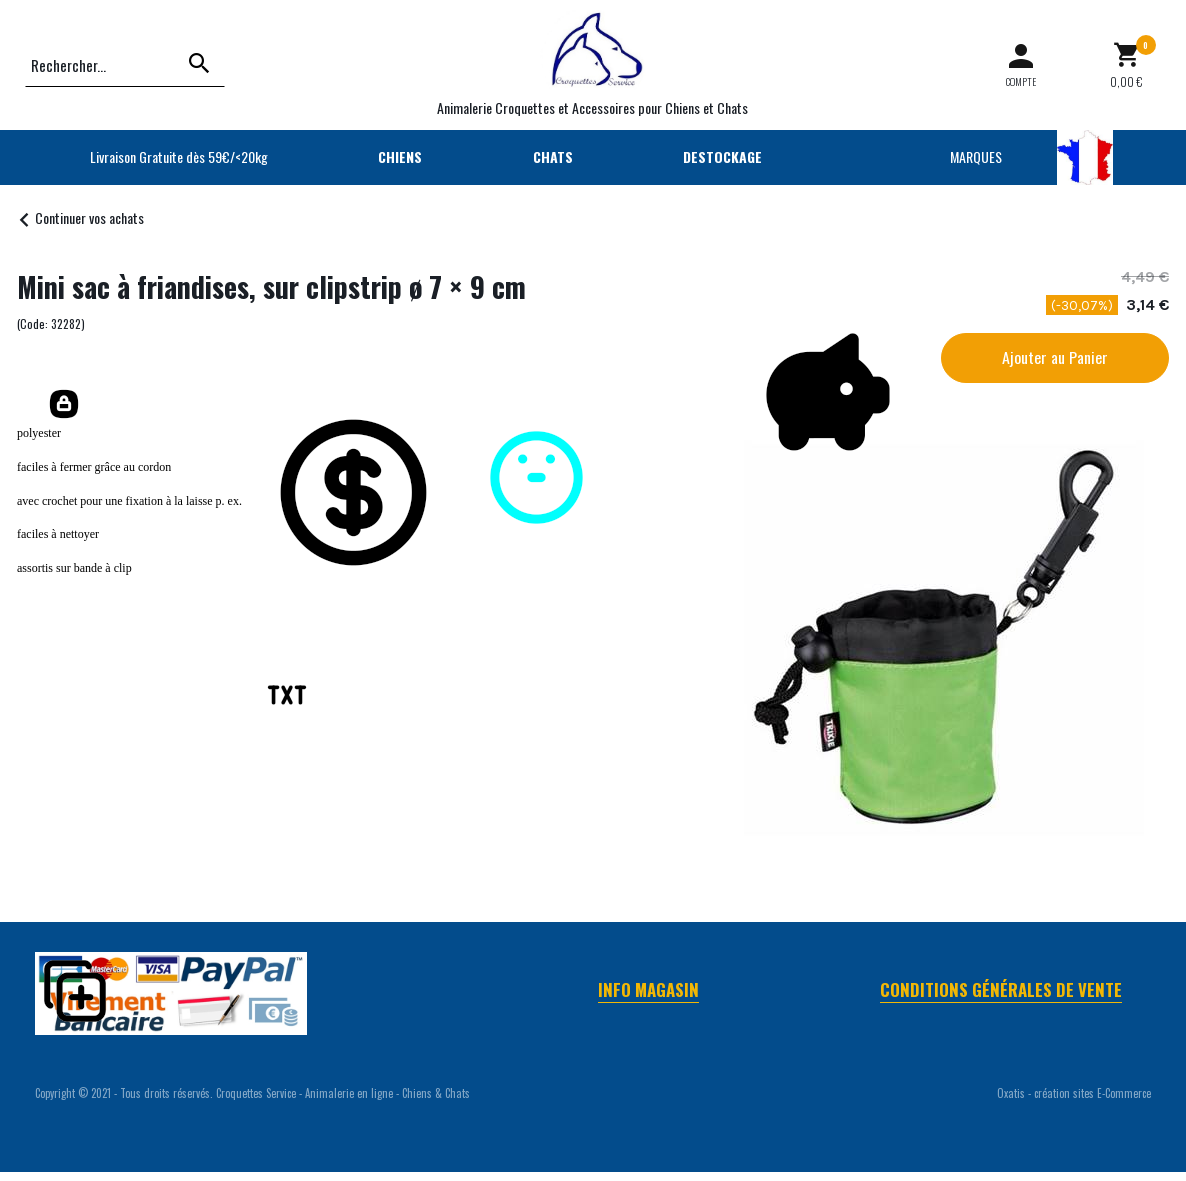  Describe the element at coordinates (828, 395) in the screenshot. I see `access savings or piggy bank feature` at that location.